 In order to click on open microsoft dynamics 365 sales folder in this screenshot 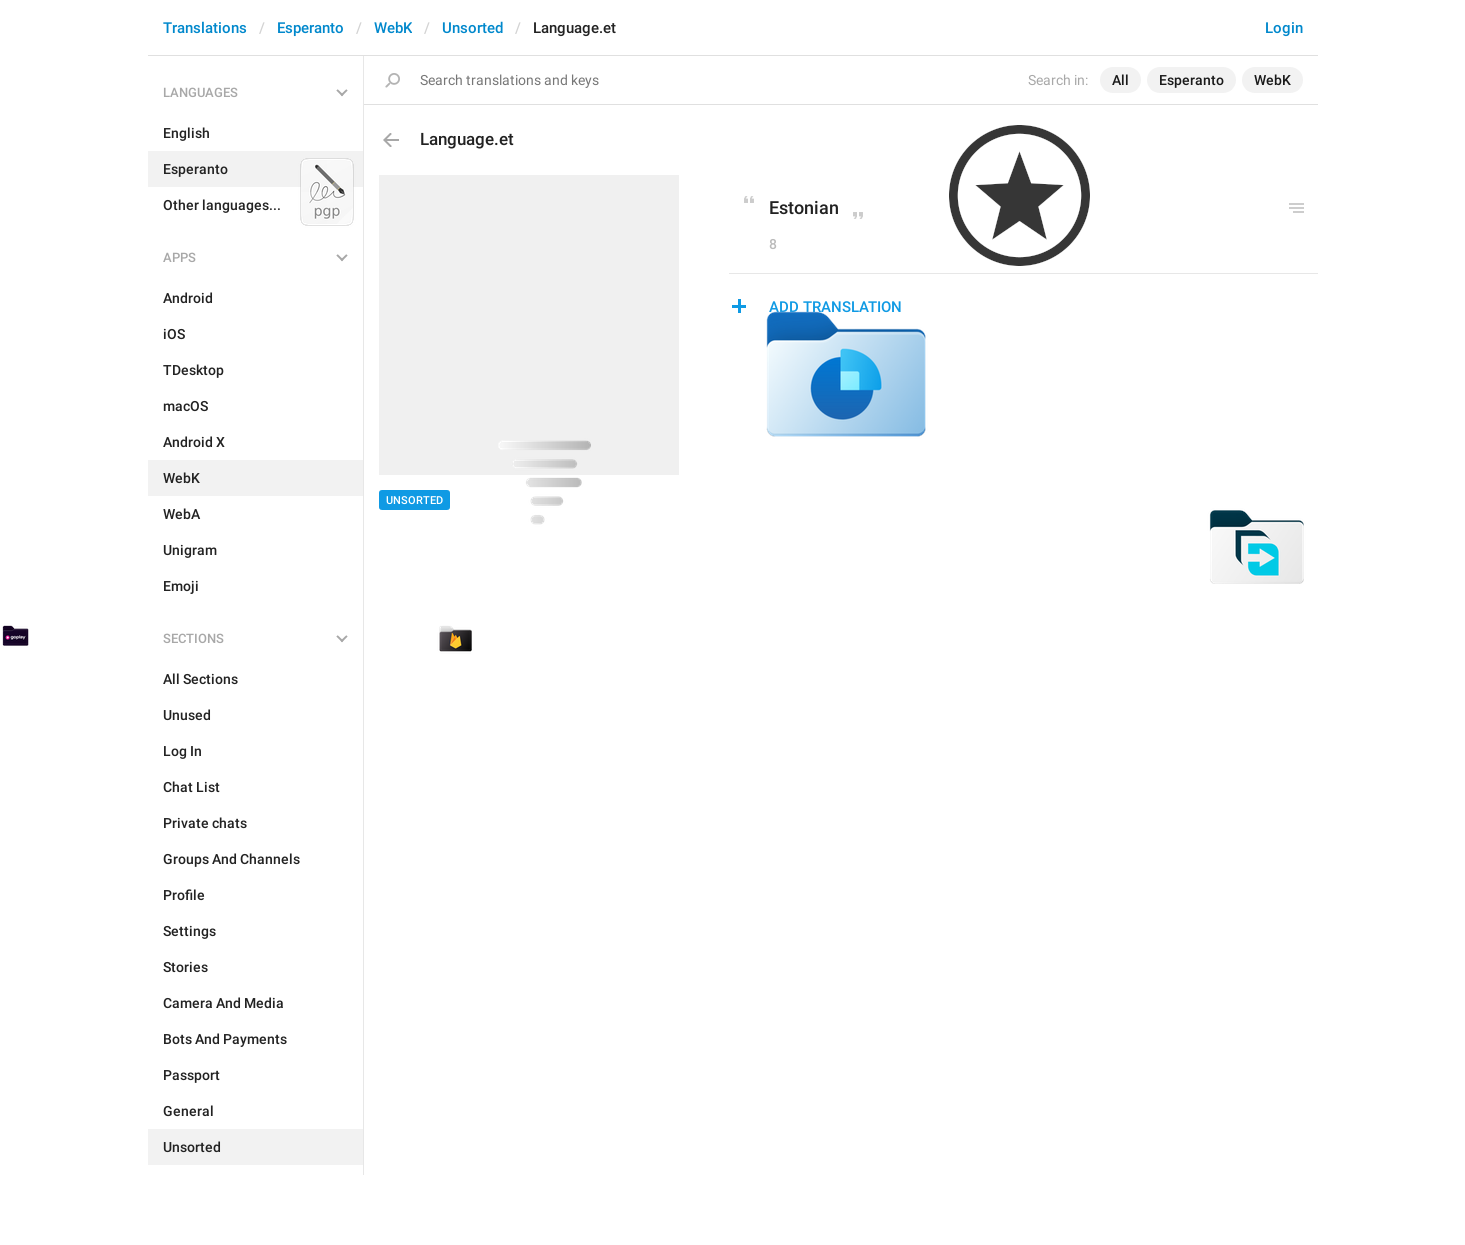, I will do `click(845, 378)`.